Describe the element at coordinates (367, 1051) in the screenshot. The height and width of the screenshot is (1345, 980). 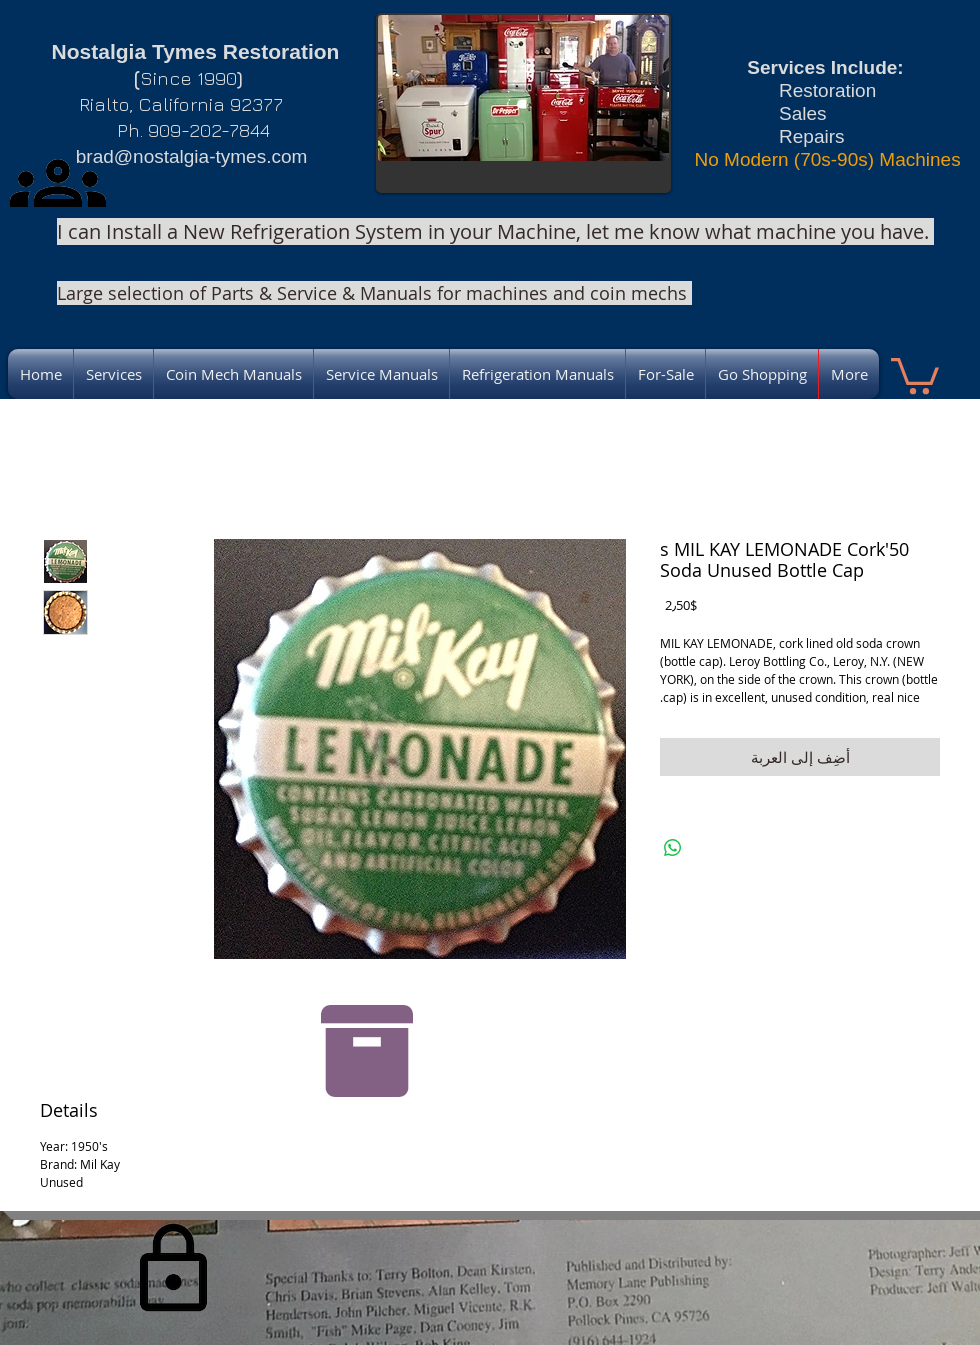
I see `access storage or archived files` at that location.